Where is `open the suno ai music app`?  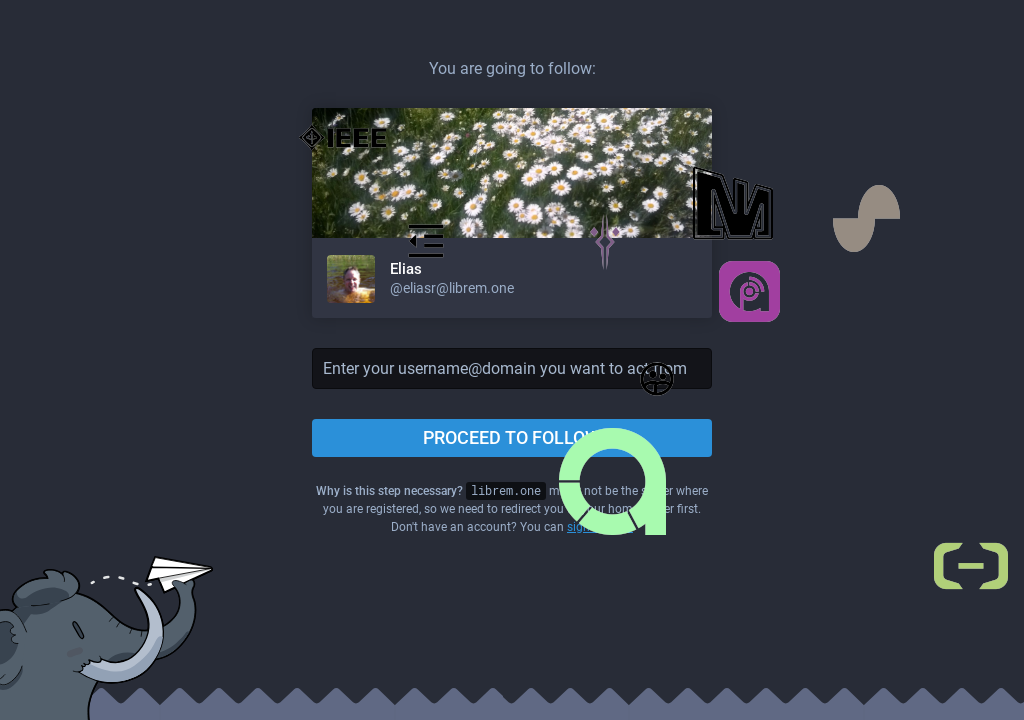
open the suno ai music app is located at coordinates (866, 218).